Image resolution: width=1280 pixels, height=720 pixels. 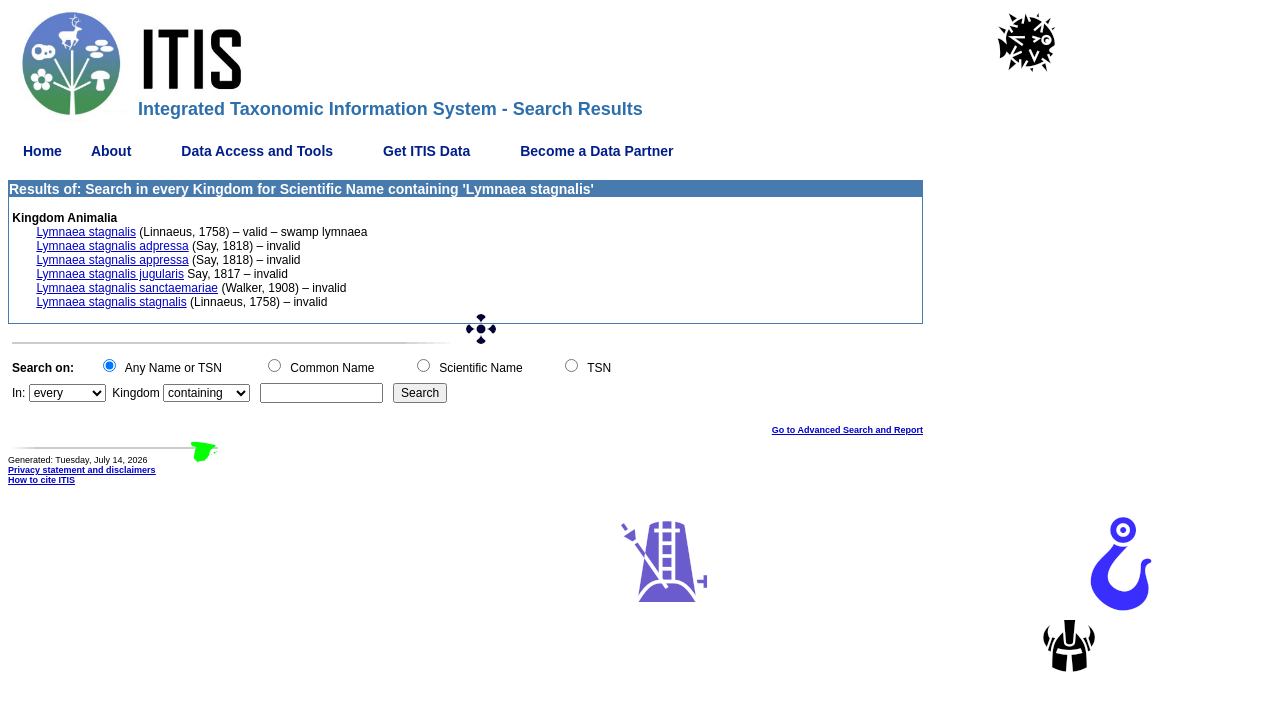 What do you see at coordinates (1026, 42) in the screenshot?
I see `select porcupinefish or blowfish character` at bounding box center [1026, 42].